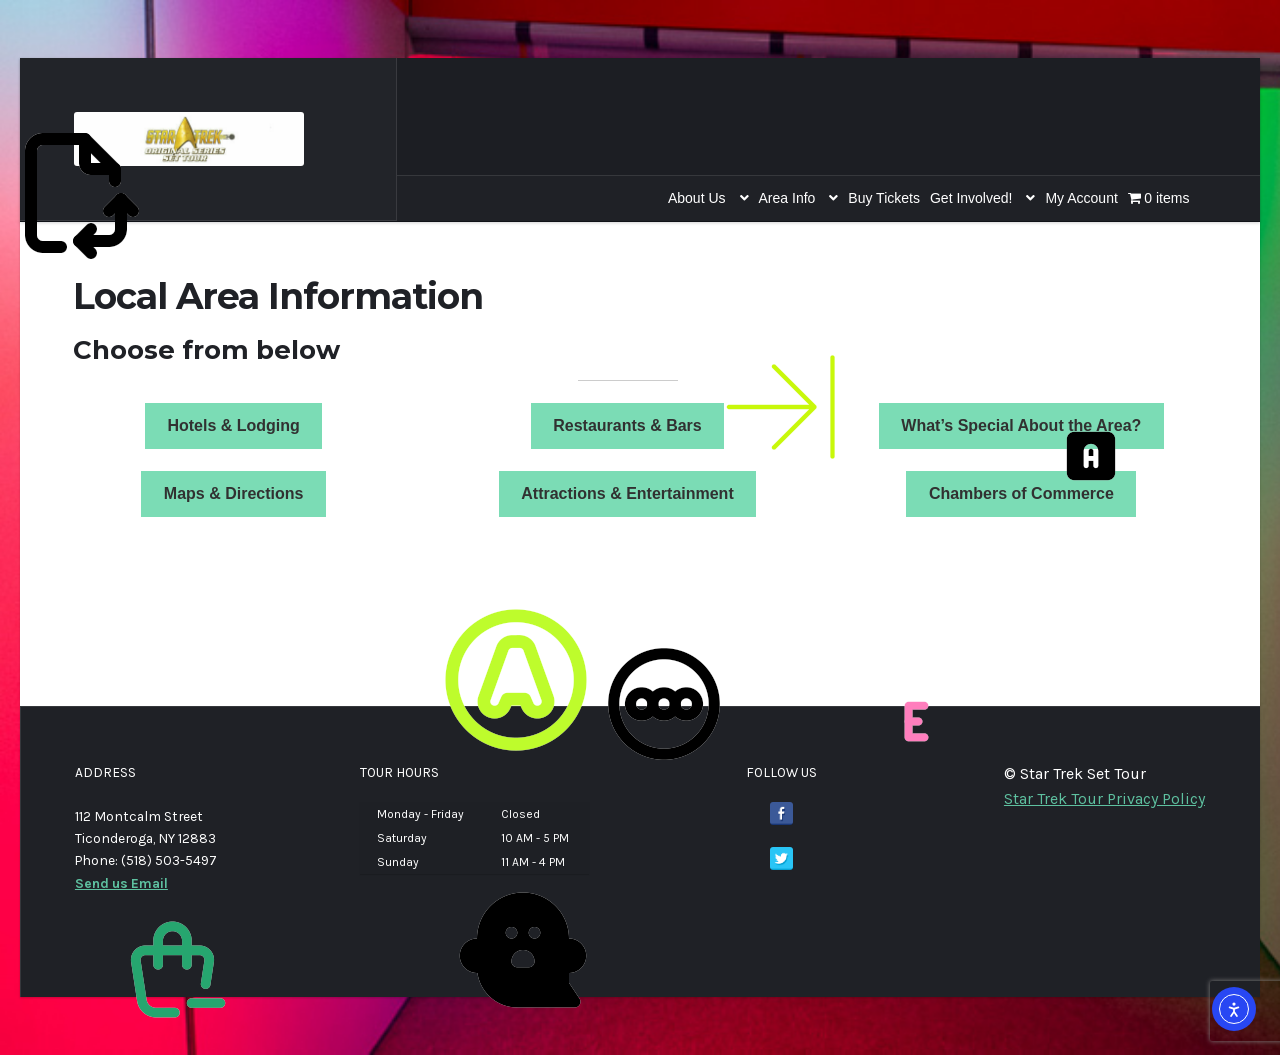  I want to click on select text formatting option A, so click(1091, 456).